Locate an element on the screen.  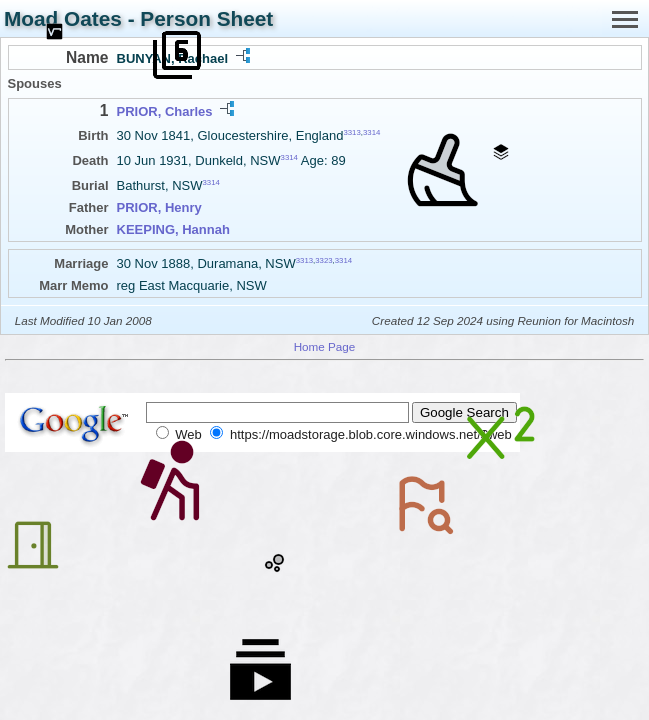
access hiking trails or outdoor activities is located at coordinates (173, 480).